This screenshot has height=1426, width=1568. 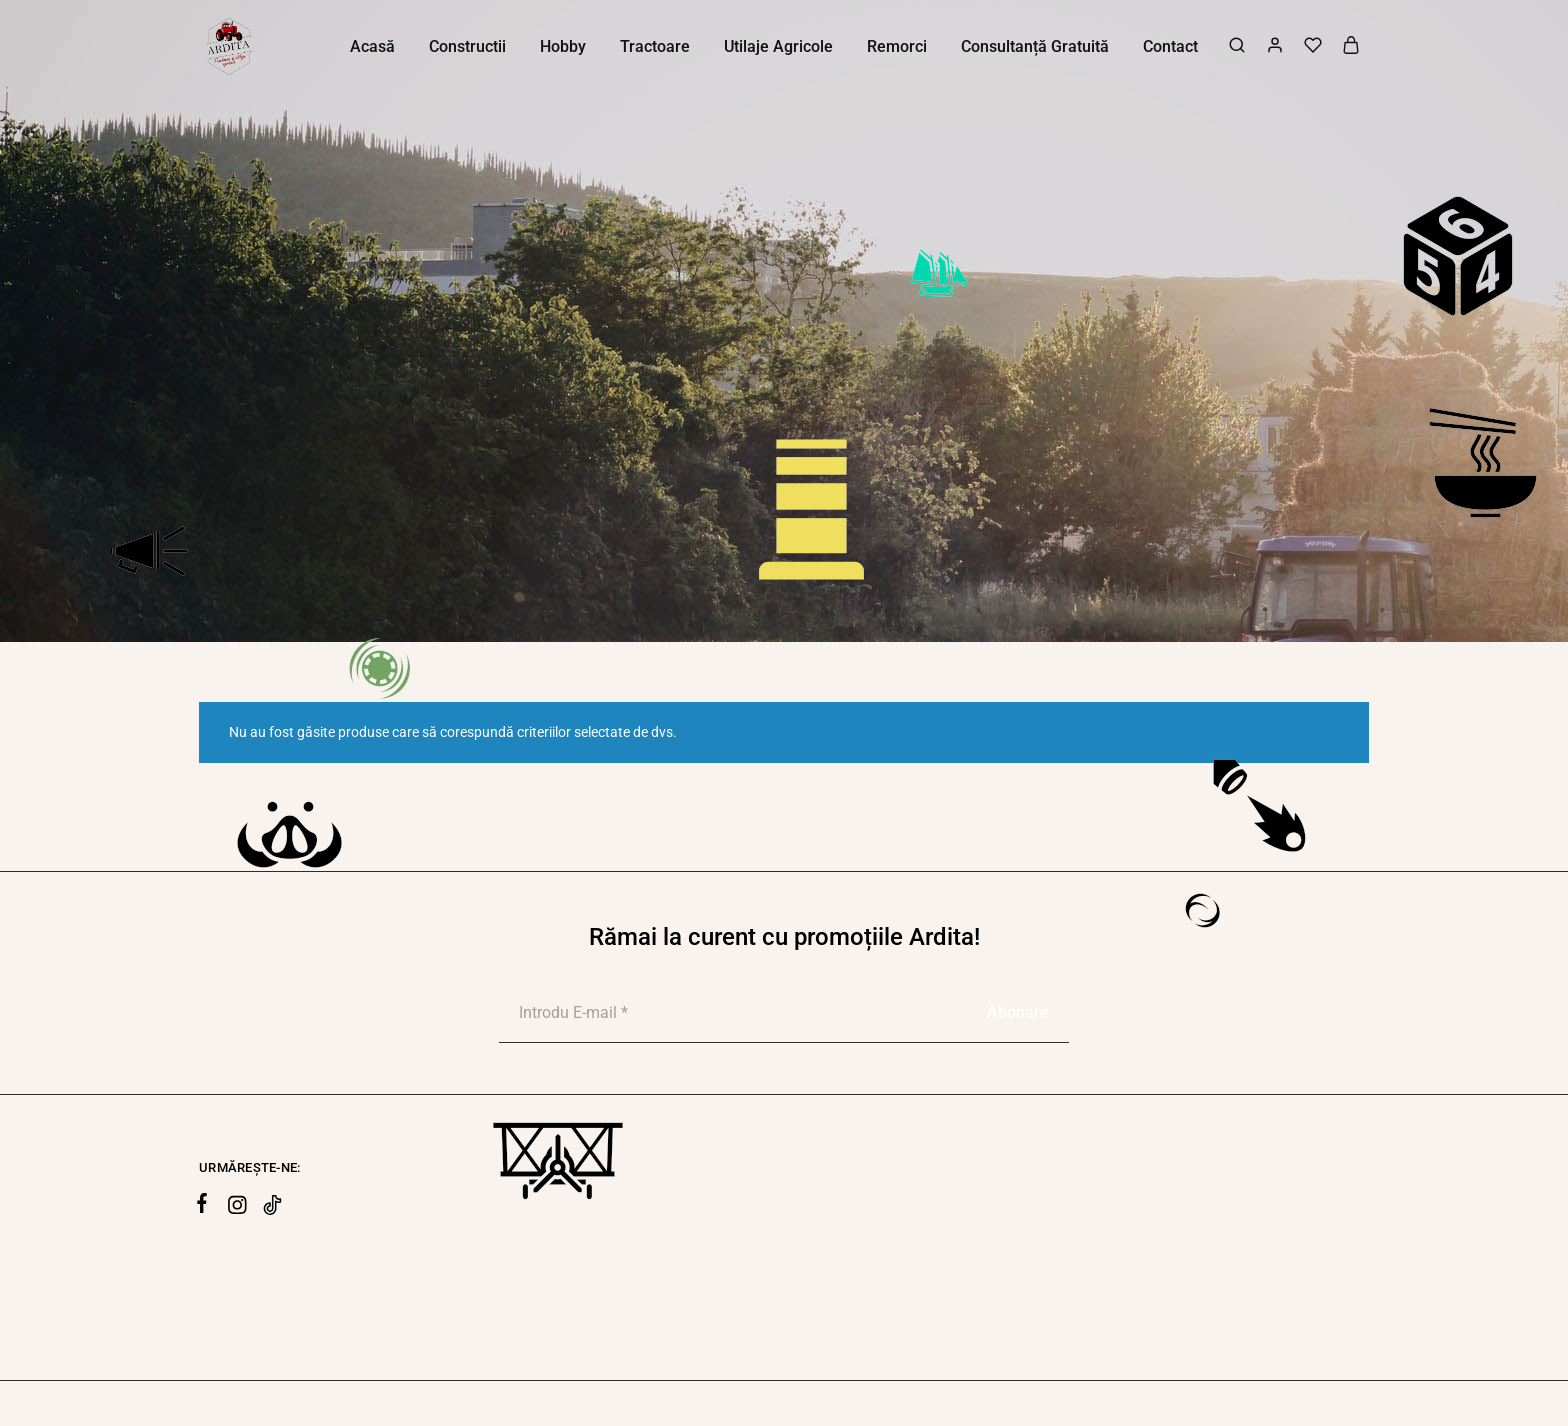 I want to click on access flight or aviation games, so click(x=558, y=1161).